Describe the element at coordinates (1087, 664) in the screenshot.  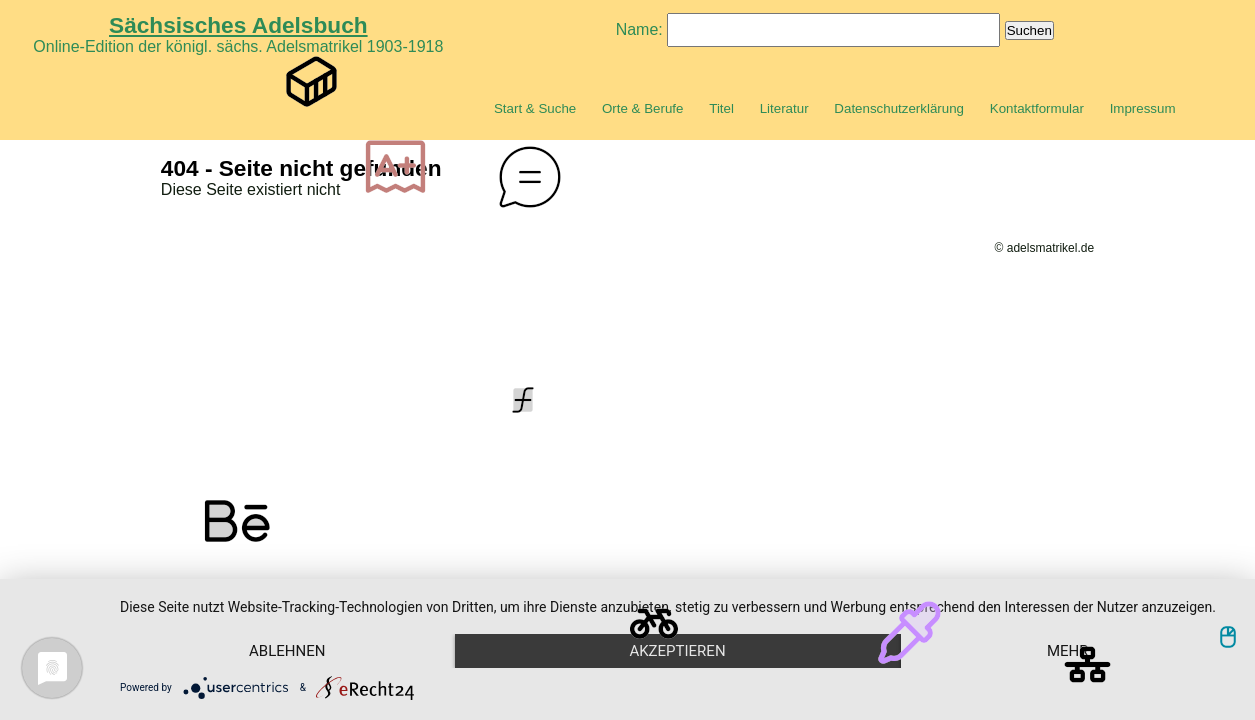
I see `view network connections` at that location.